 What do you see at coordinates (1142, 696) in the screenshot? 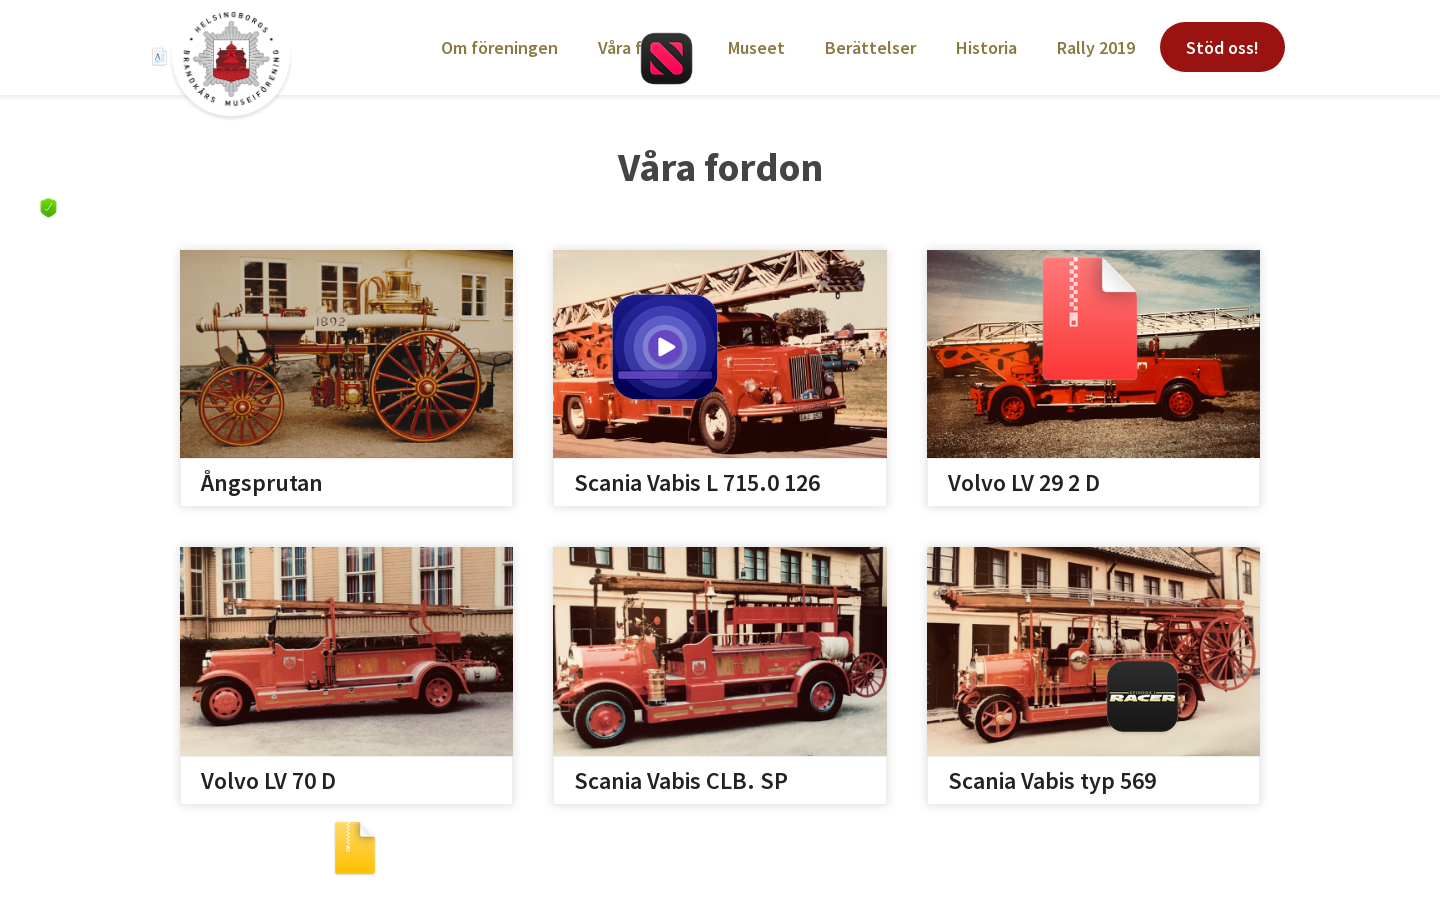
I see `launch star wars: episode i racer game` at bounding box center [1142, 696].